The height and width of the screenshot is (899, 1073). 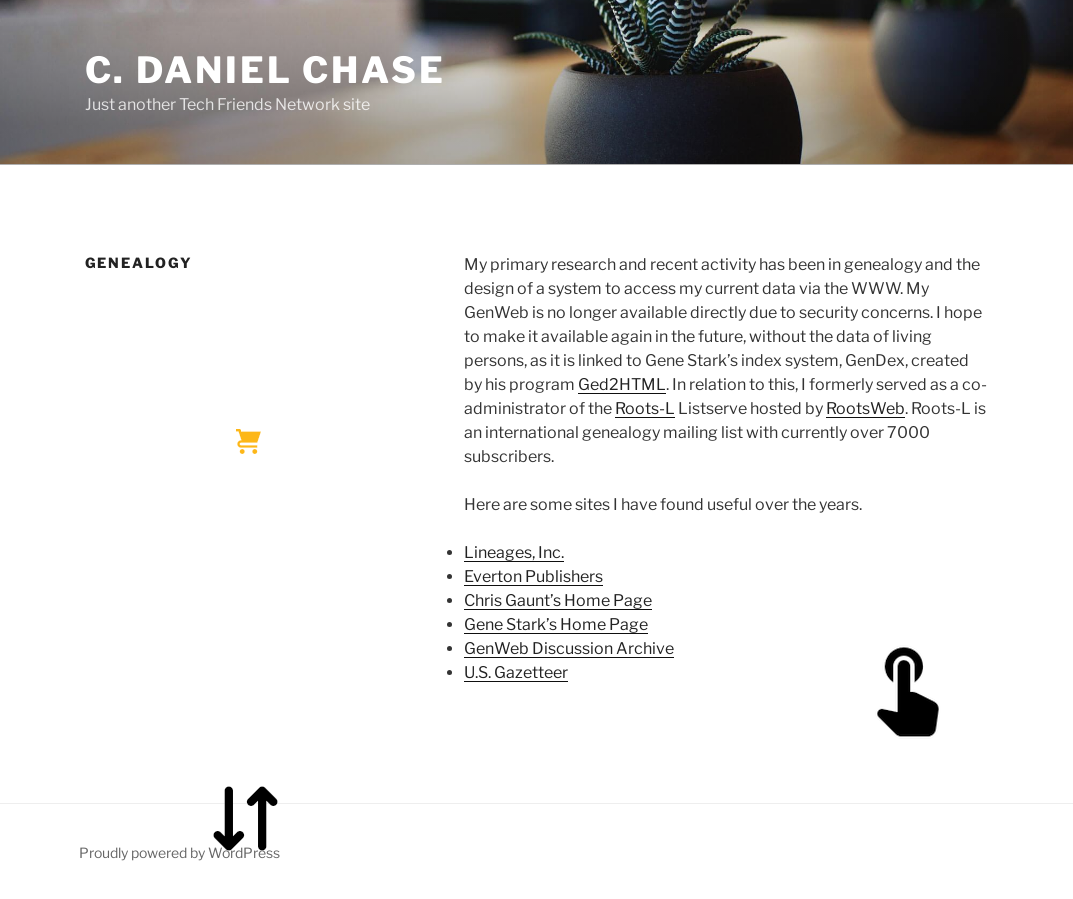 I want to click on sort items in ascending or descending order, so click(x=245, y=818).